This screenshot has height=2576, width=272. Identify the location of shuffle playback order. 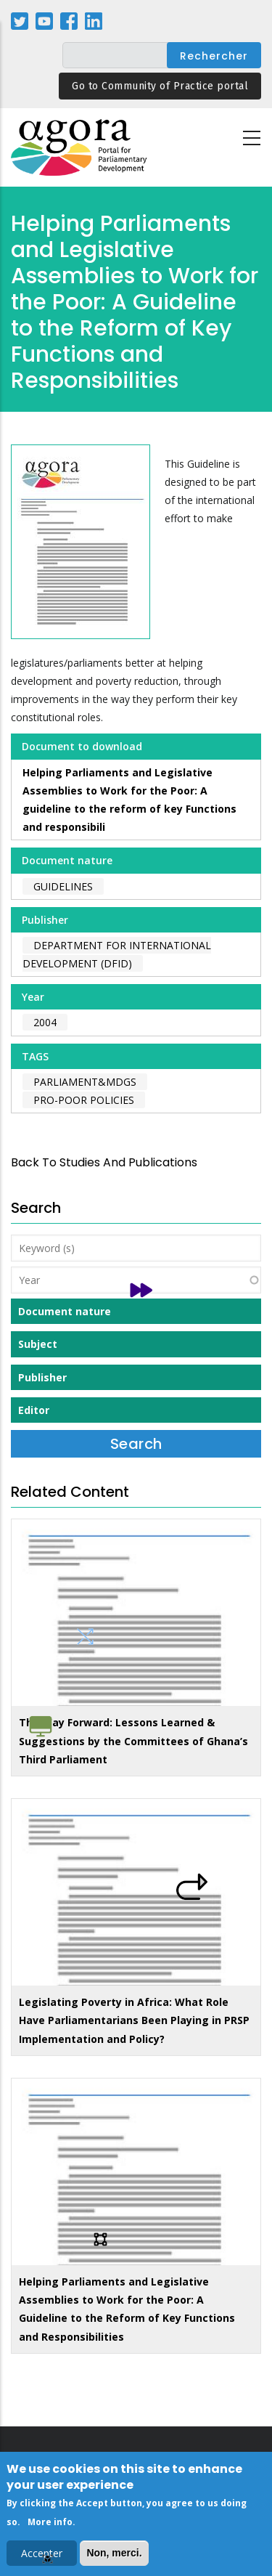
(85, 1636).